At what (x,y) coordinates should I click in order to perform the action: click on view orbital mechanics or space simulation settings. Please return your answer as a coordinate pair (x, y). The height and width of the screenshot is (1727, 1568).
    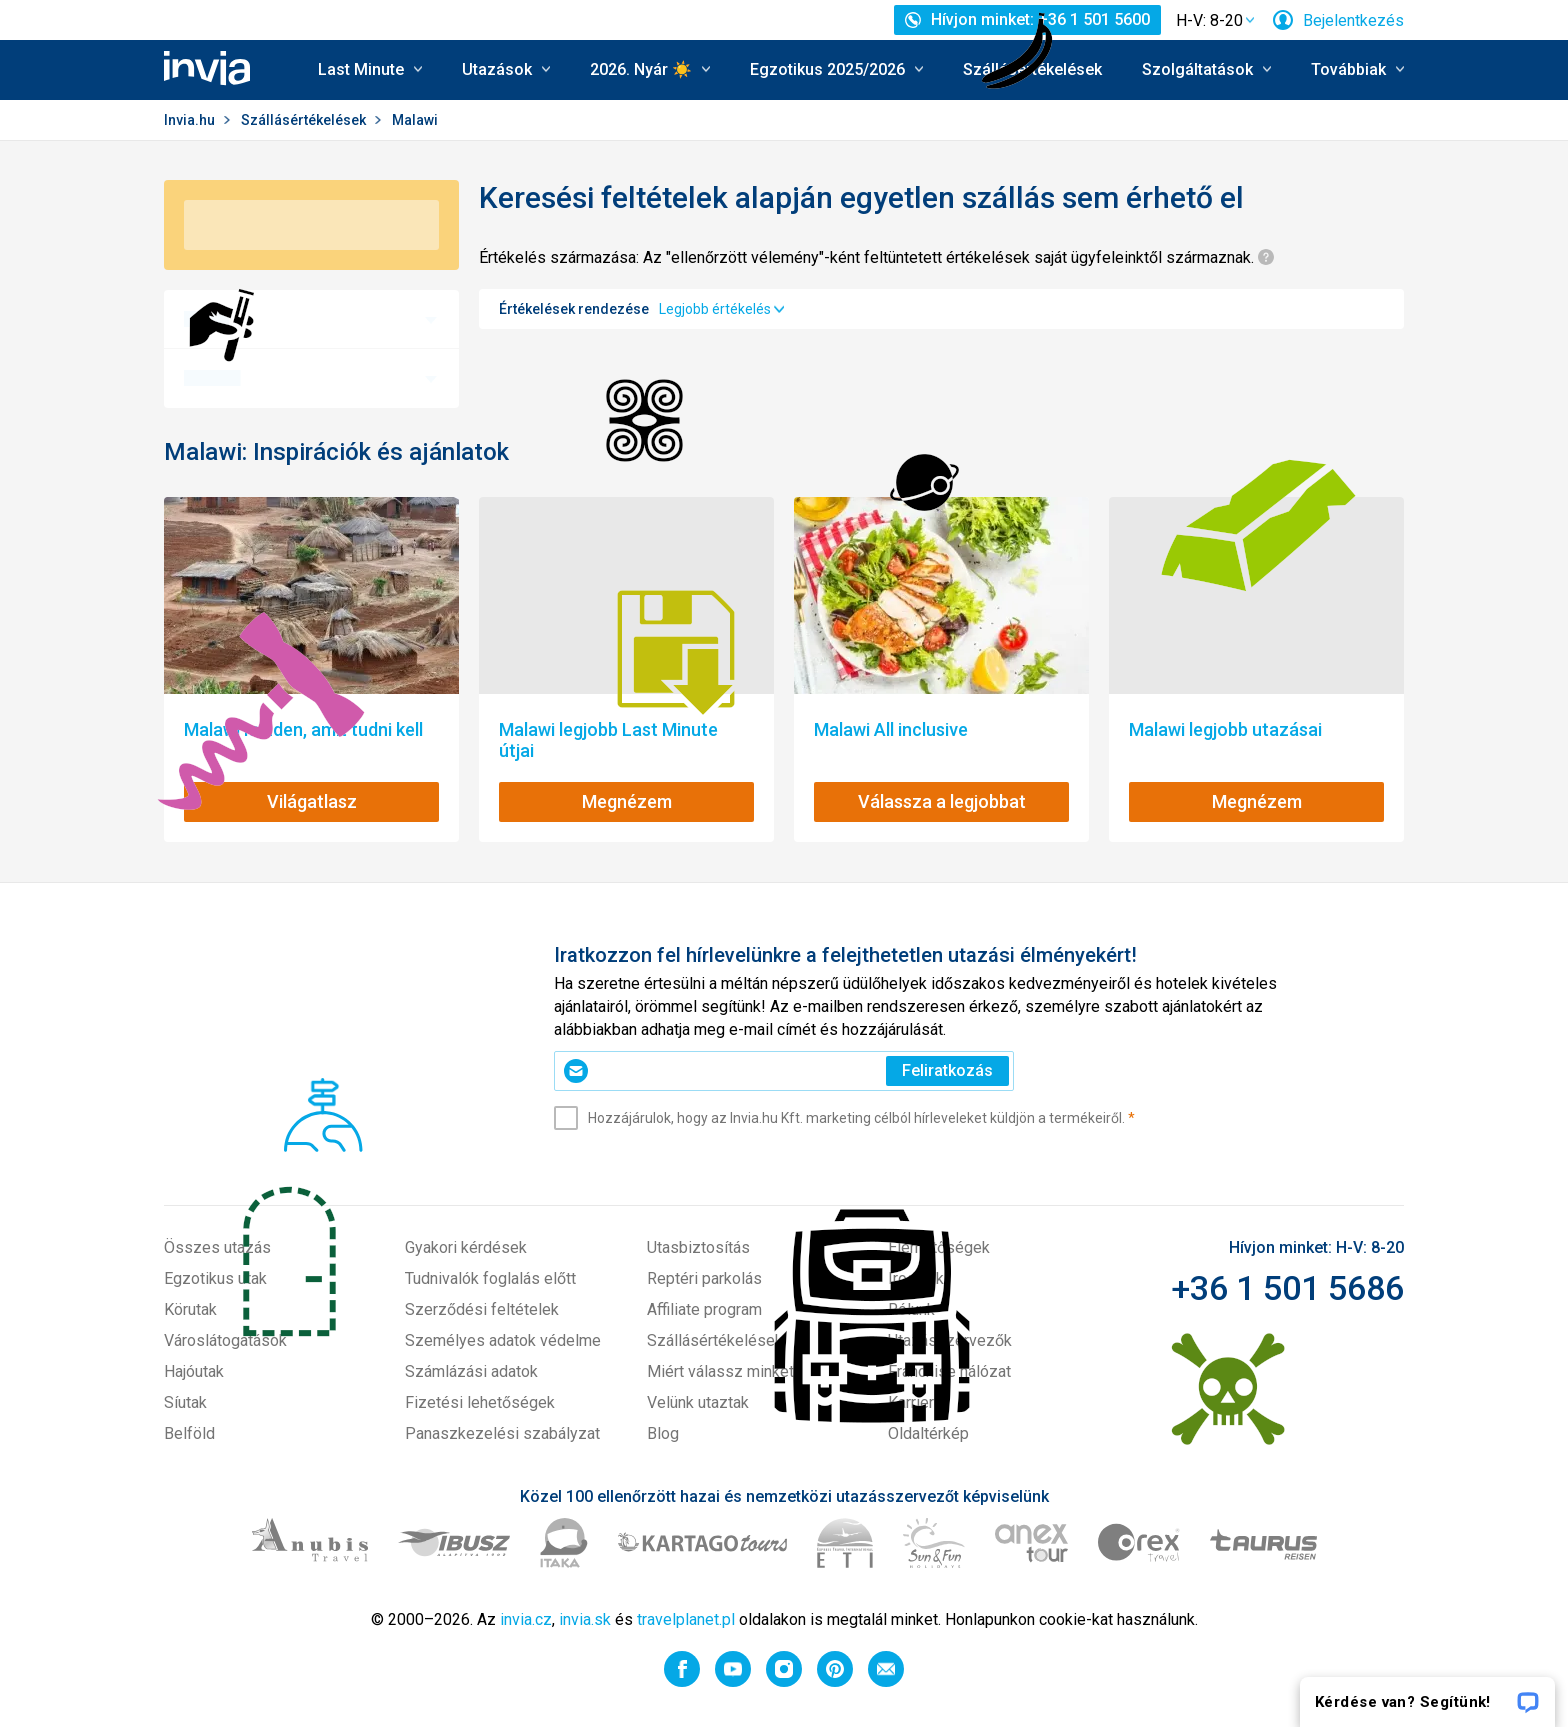
    Looking at the image, I should click on (924, 482).